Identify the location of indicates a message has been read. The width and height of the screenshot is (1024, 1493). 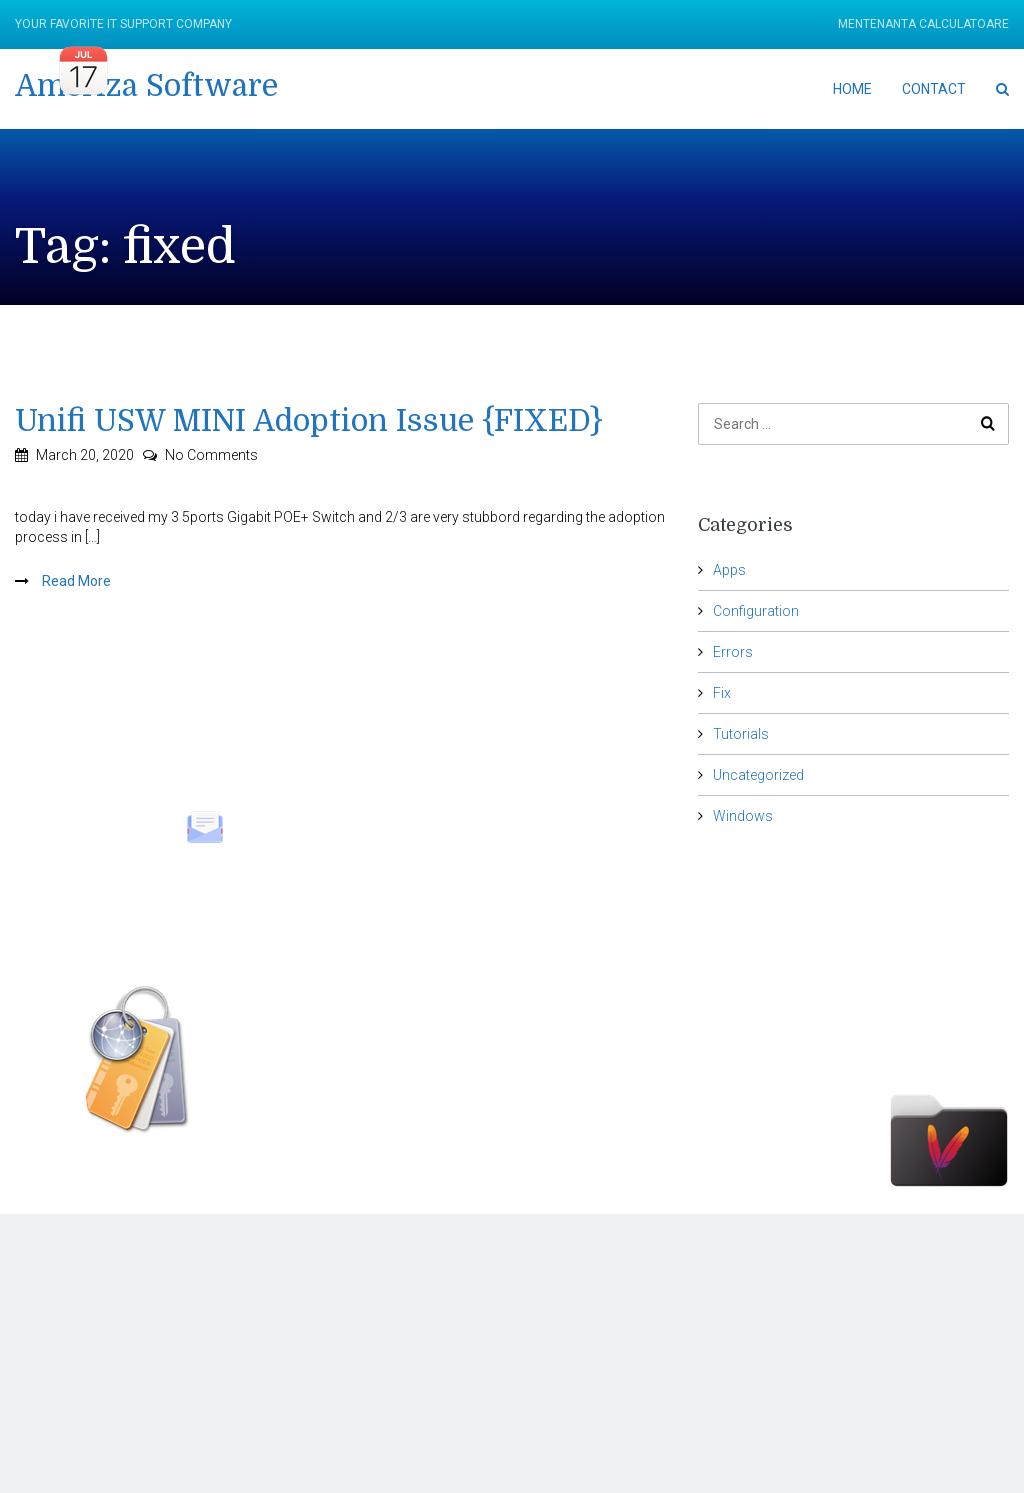
(205, 829).